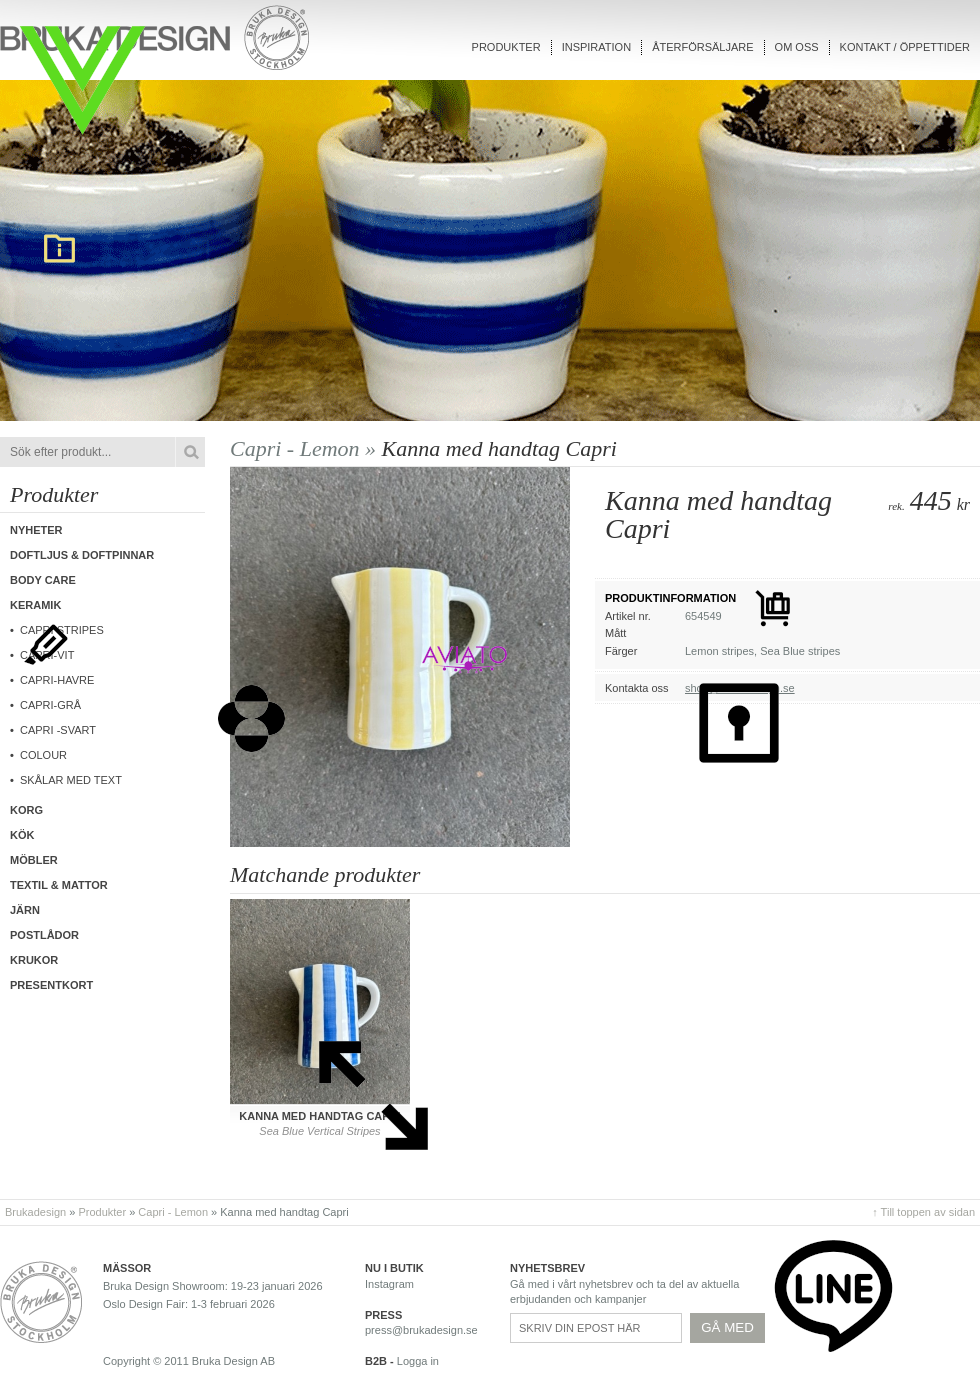 The height and width of the screenshot is (1379, 980). I want to click on access door lock or security settings, so click(739, 723).